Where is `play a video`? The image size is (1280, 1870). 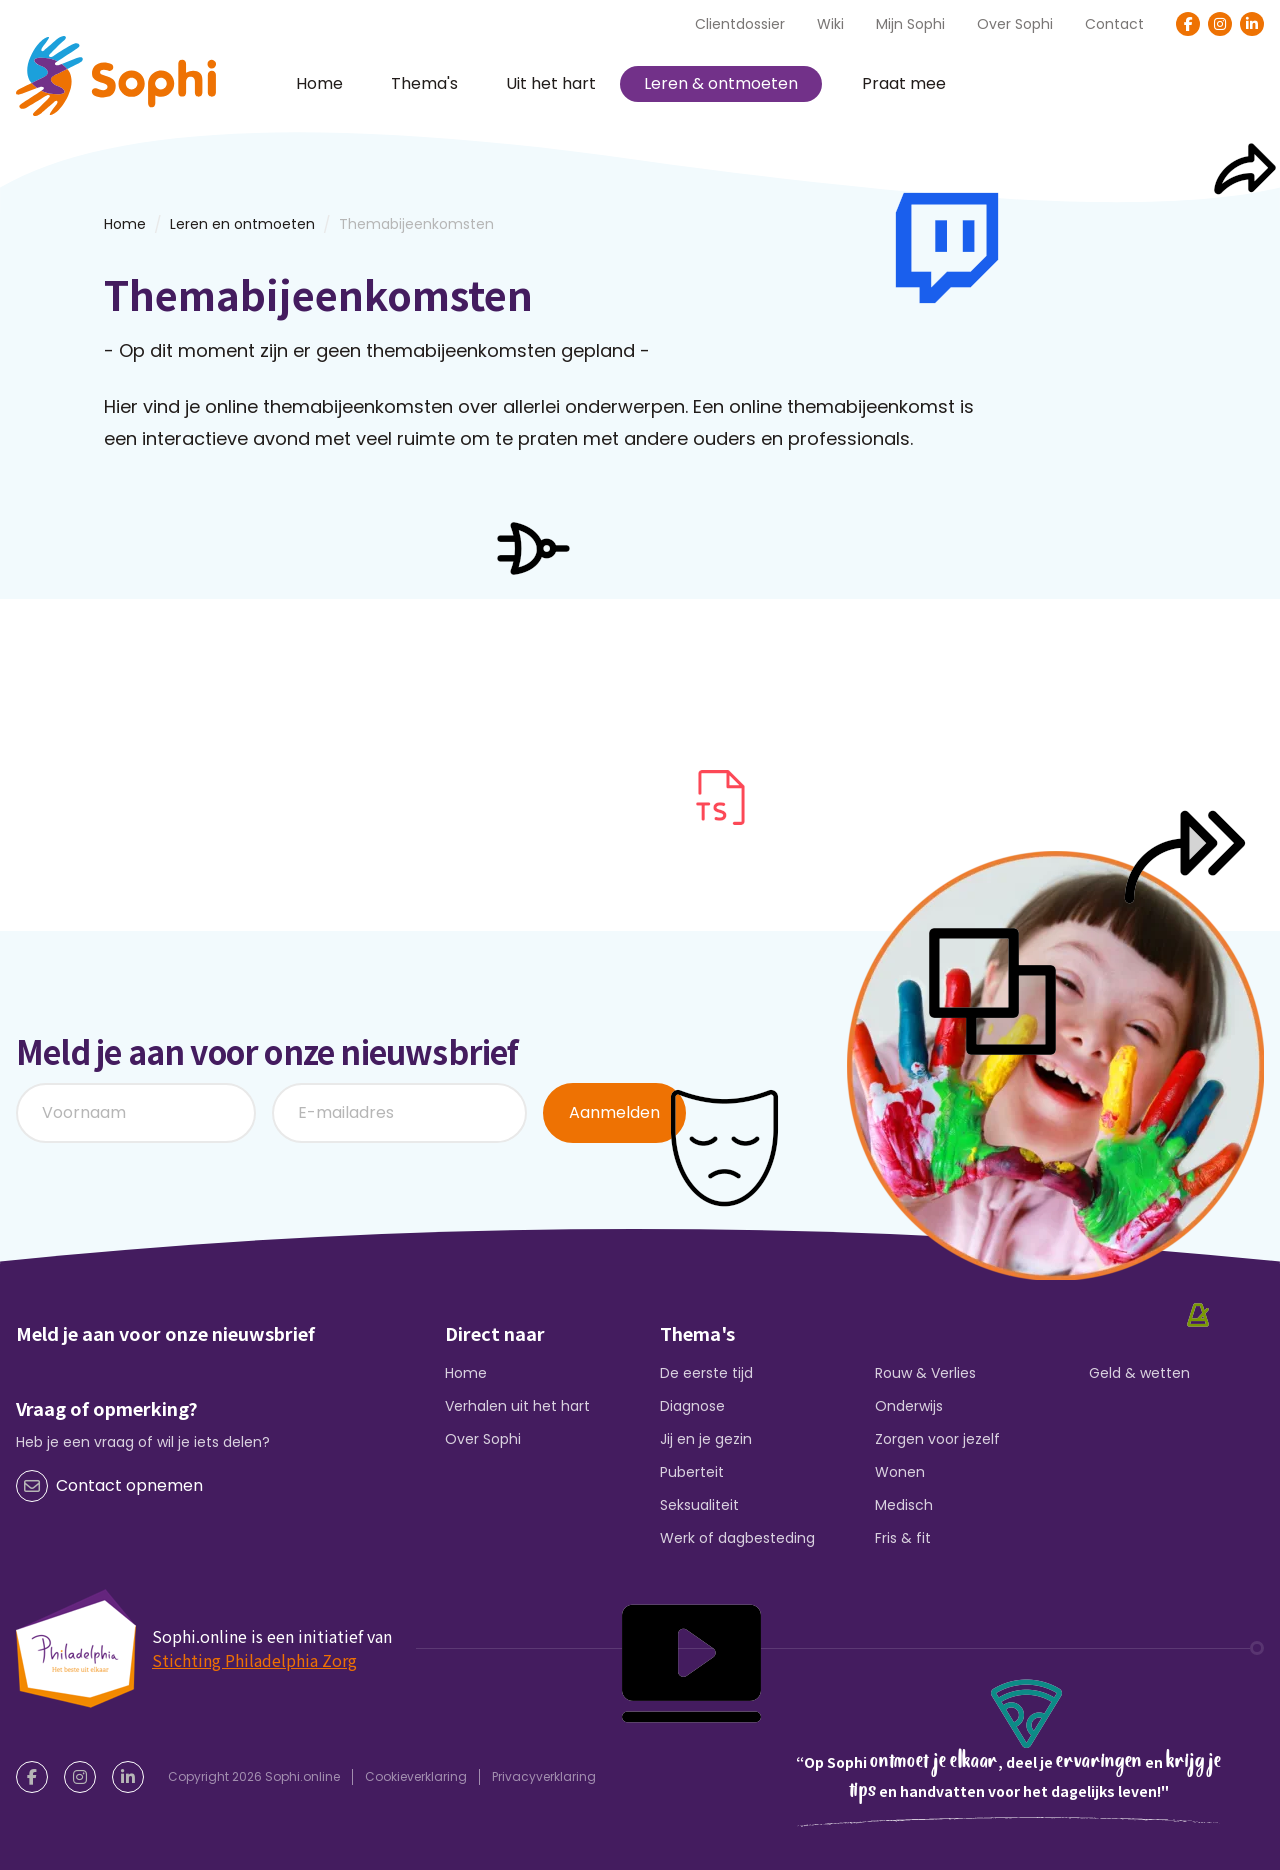
play a video is located at coordinates (691, 1663).